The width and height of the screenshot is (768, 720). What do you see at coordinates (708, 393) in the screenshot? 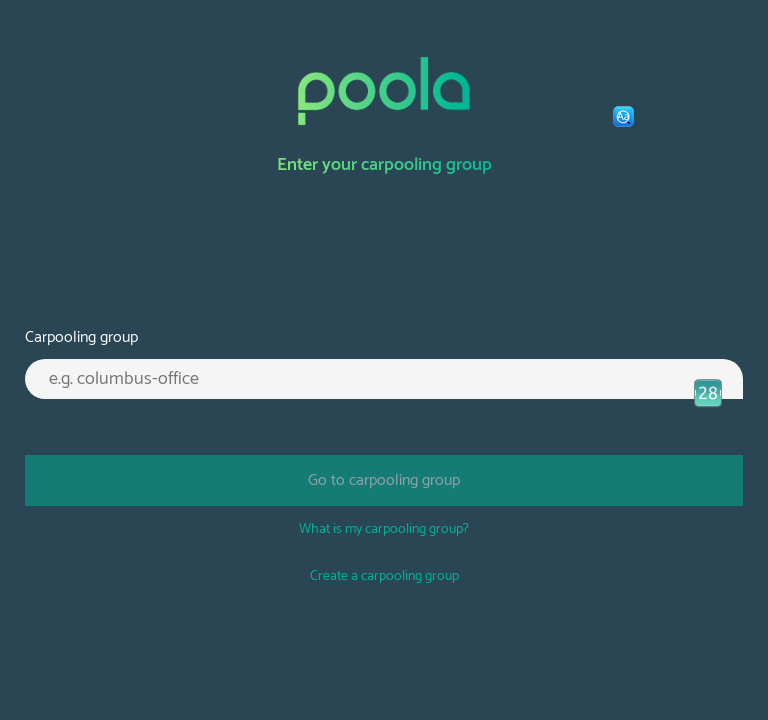
I see `open the calendar app` at bounding box center [708, 393].